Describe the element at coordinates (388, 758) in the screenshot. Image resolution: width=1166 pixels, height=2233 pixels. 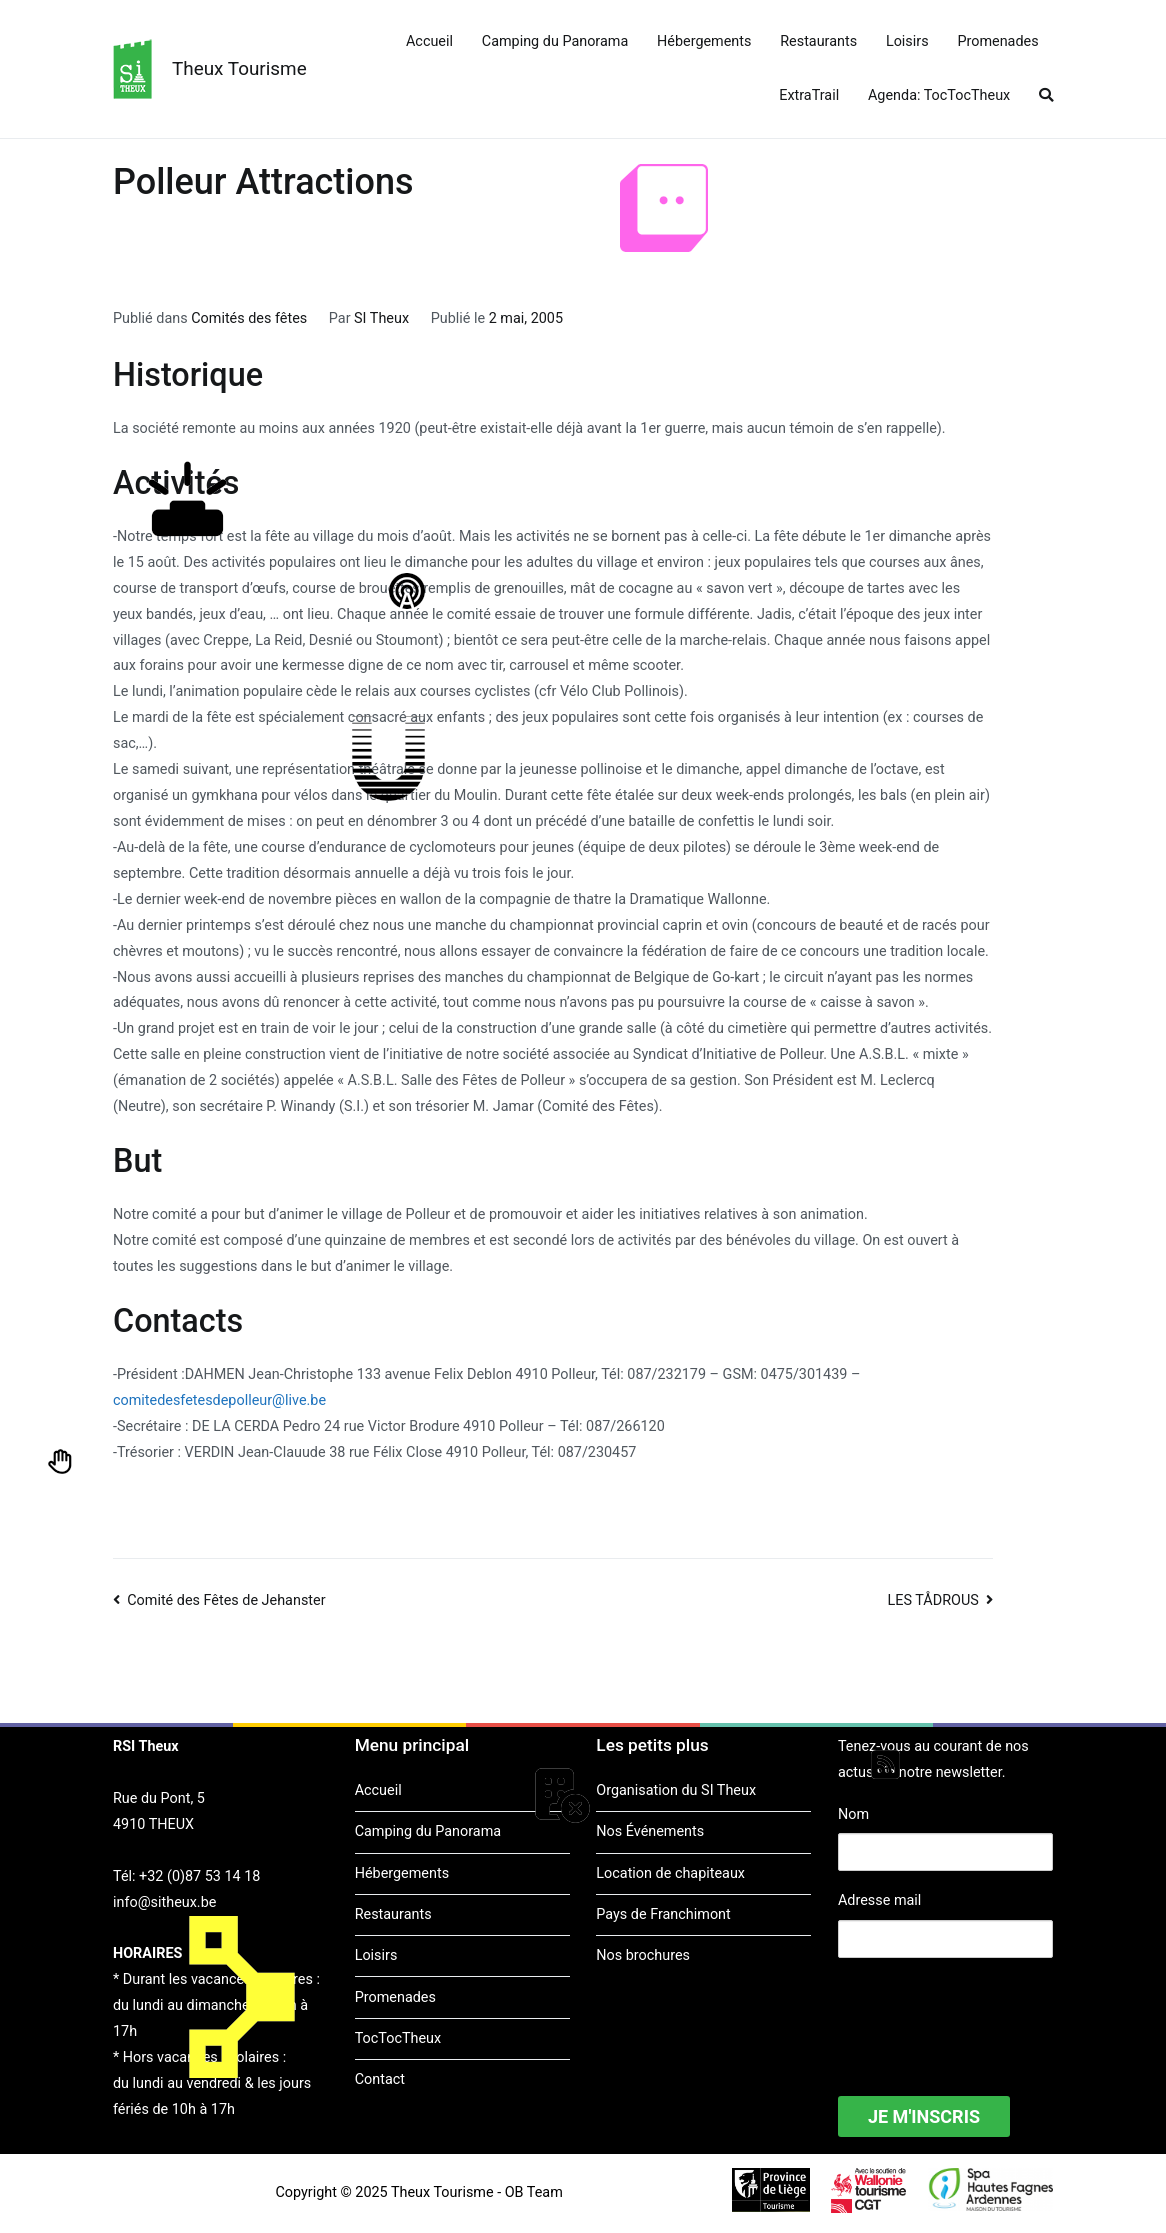
I see `uniregistry brand logo` at that location.